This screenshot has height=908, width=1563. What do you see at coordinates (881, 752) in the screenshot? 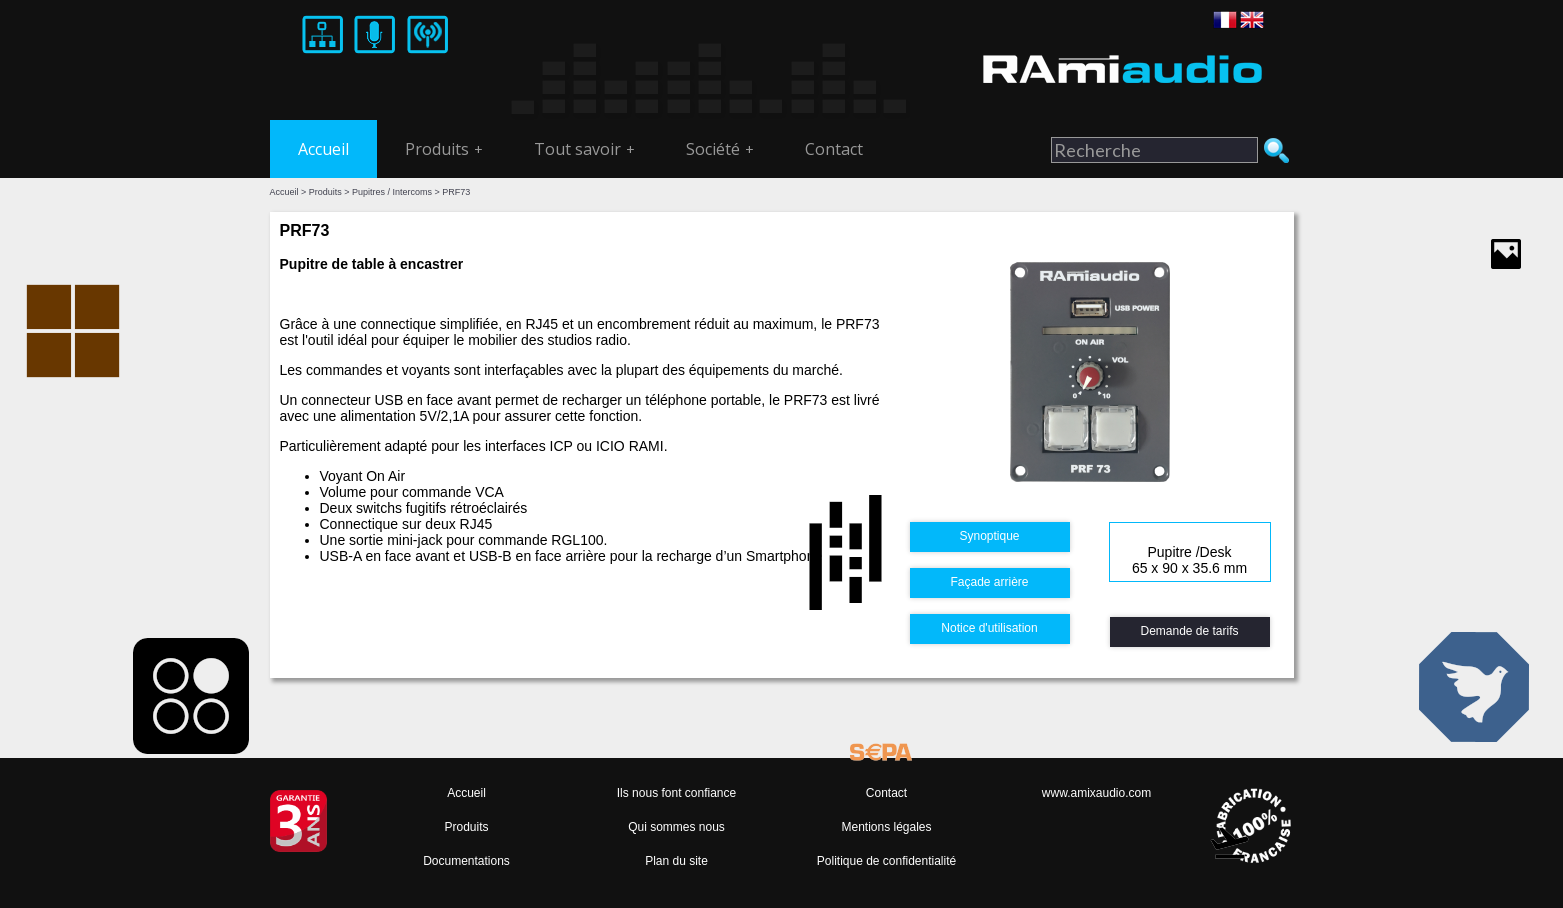
I see `indicates SEPA payment method available` at bounding box center [881, 752].